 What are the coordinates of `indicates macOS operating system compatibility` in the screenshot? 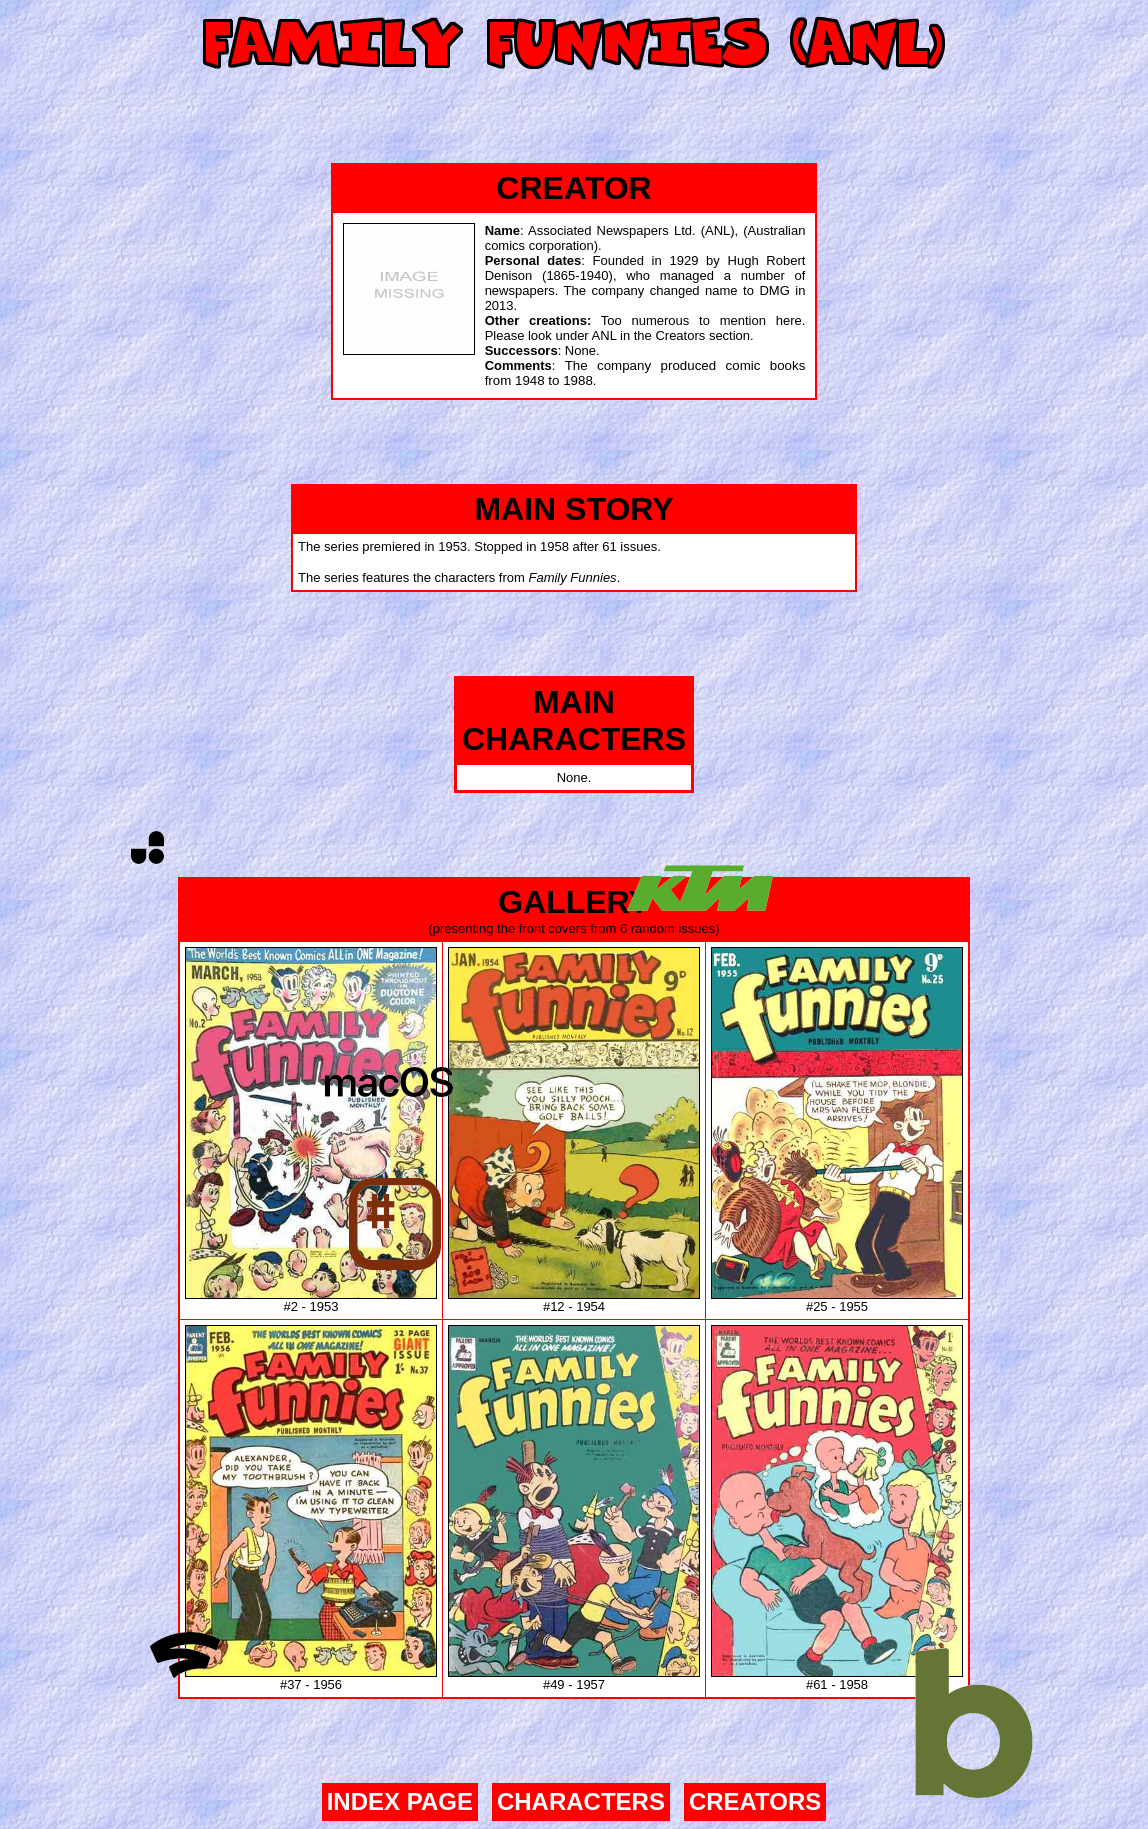 It's located at (389, 1082).